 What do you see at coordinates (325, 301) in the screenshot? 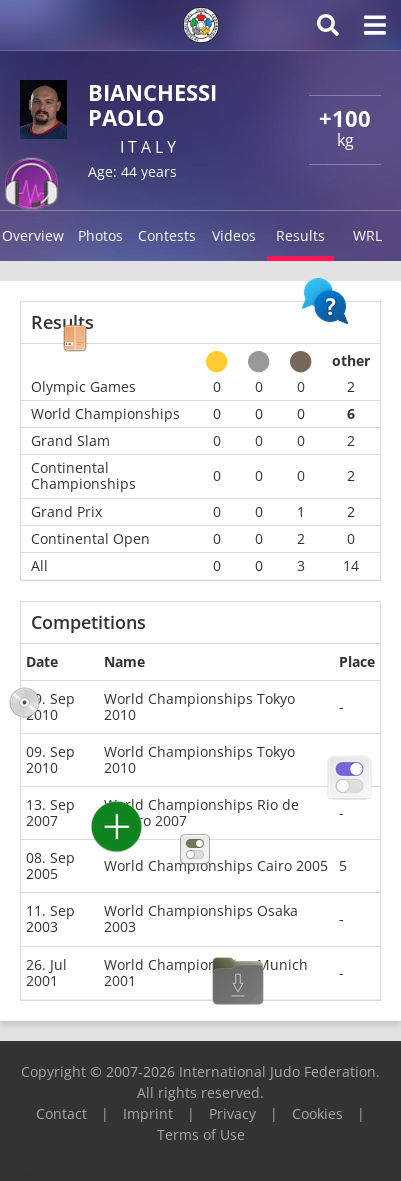
I see `open help and support` at bounding box center [325, 301].